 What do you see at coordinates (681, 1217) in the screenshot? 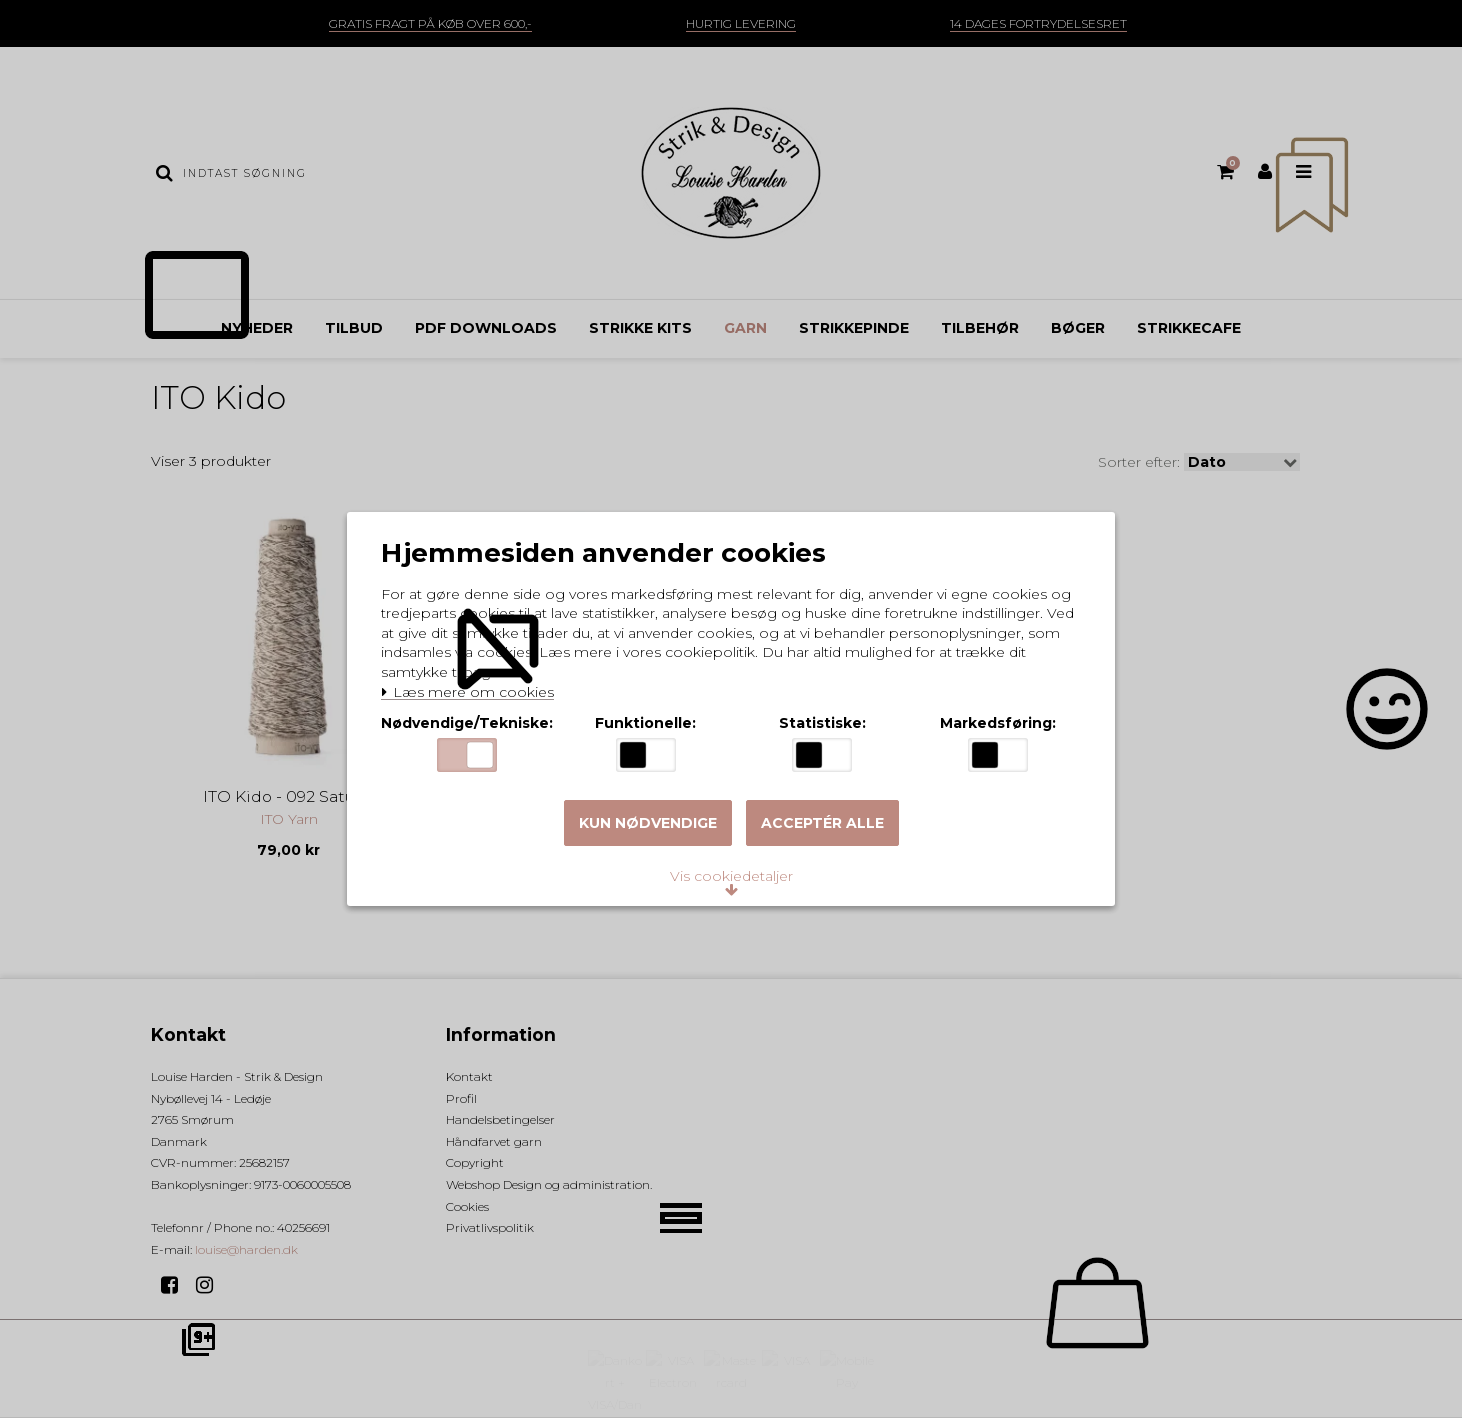
I see `switch to day view in calendar` at bounding box center [681, 1217].